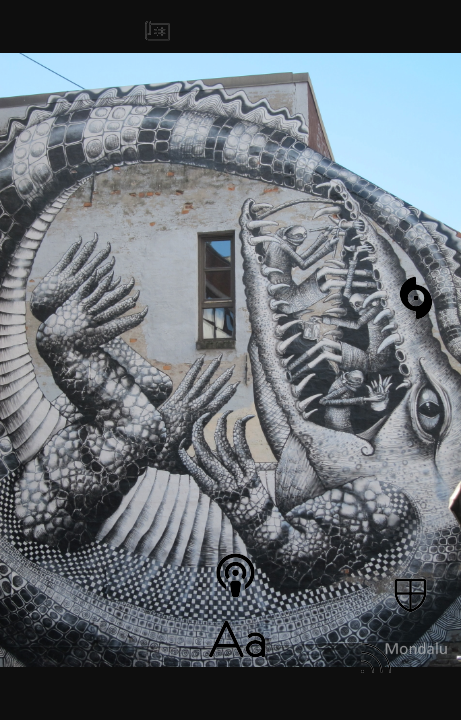 The height and width of the screenshot is (720, 461). I want to click on view security or protection settings, so click(410, 593).